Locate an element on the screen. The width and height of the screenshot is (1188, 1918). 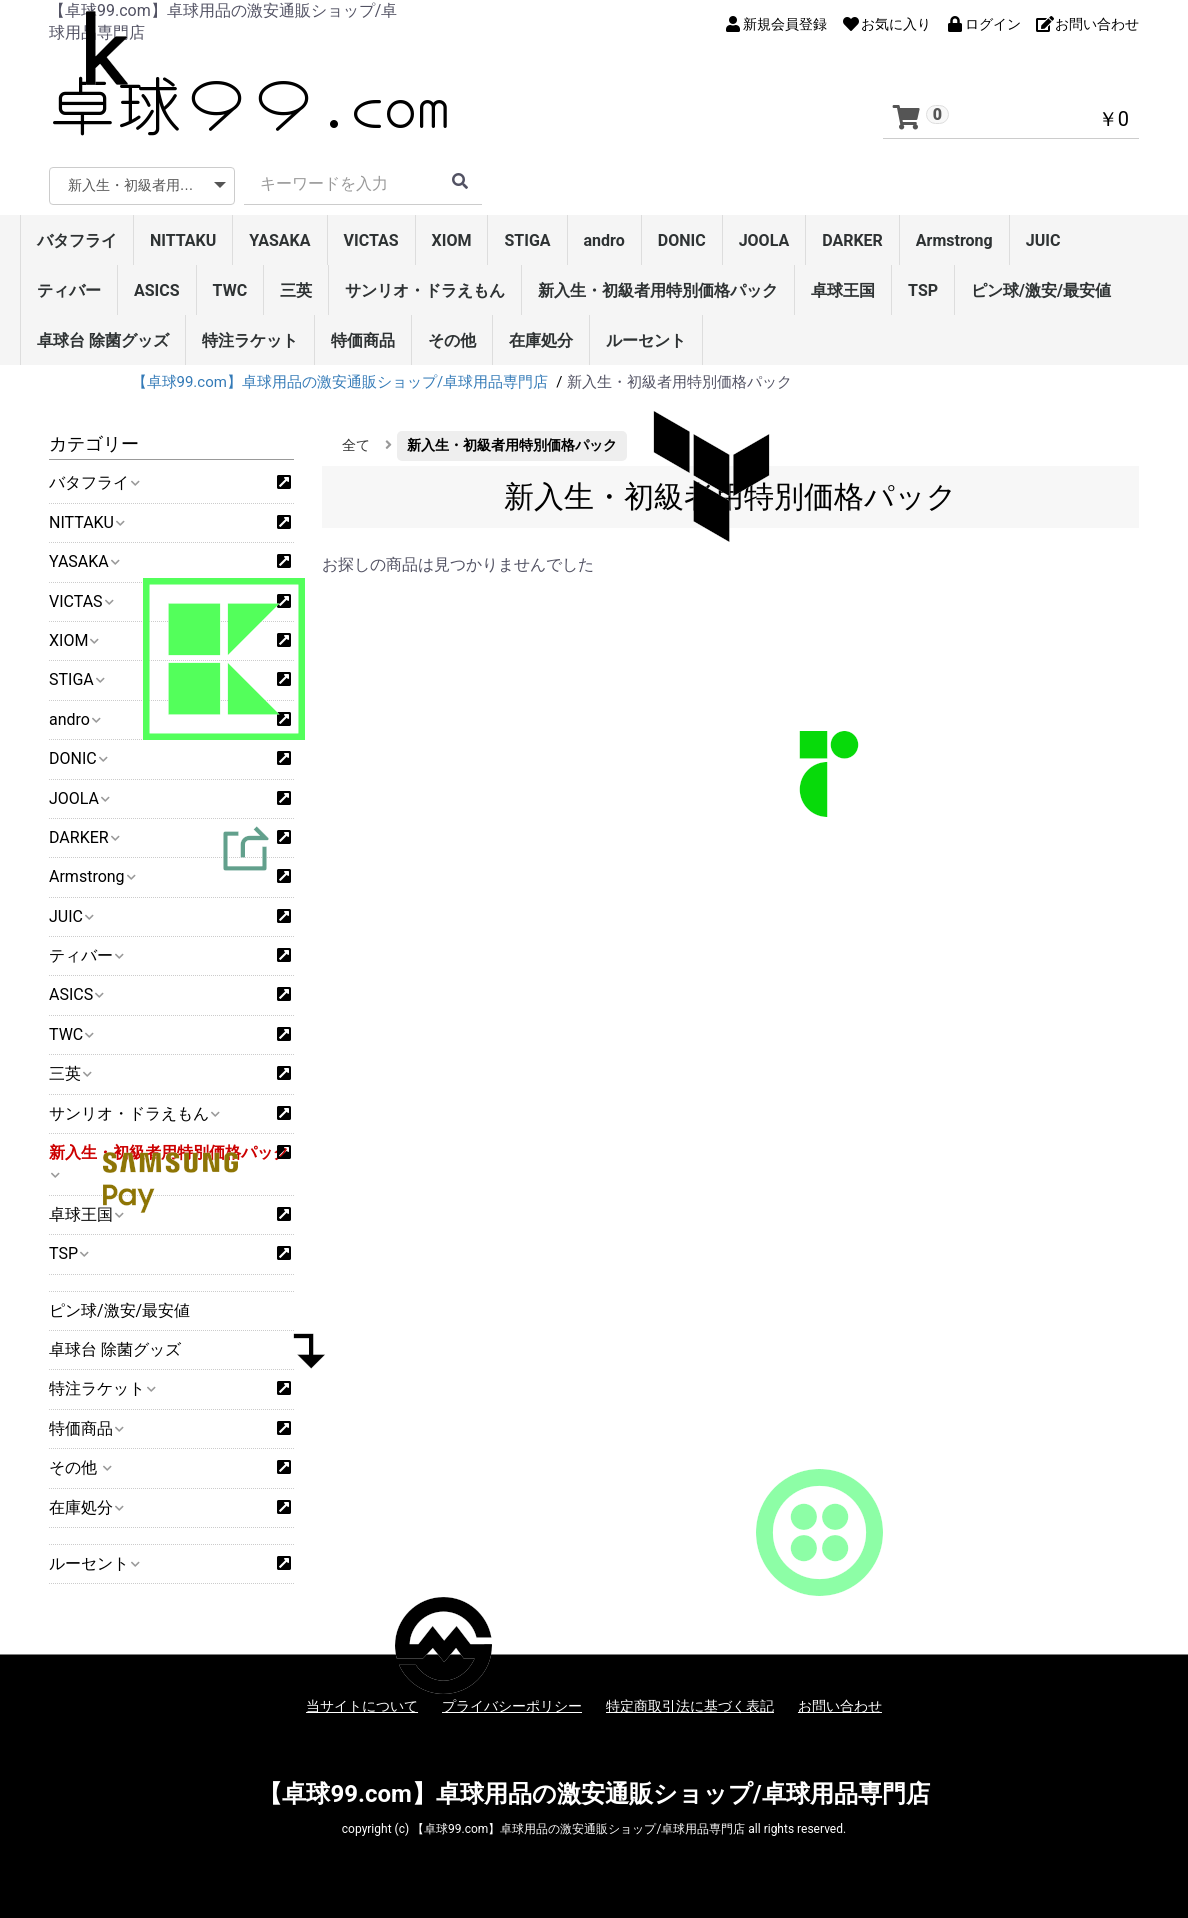
indicates a right-then-down navigation path is located at coordinates (309, 1349).